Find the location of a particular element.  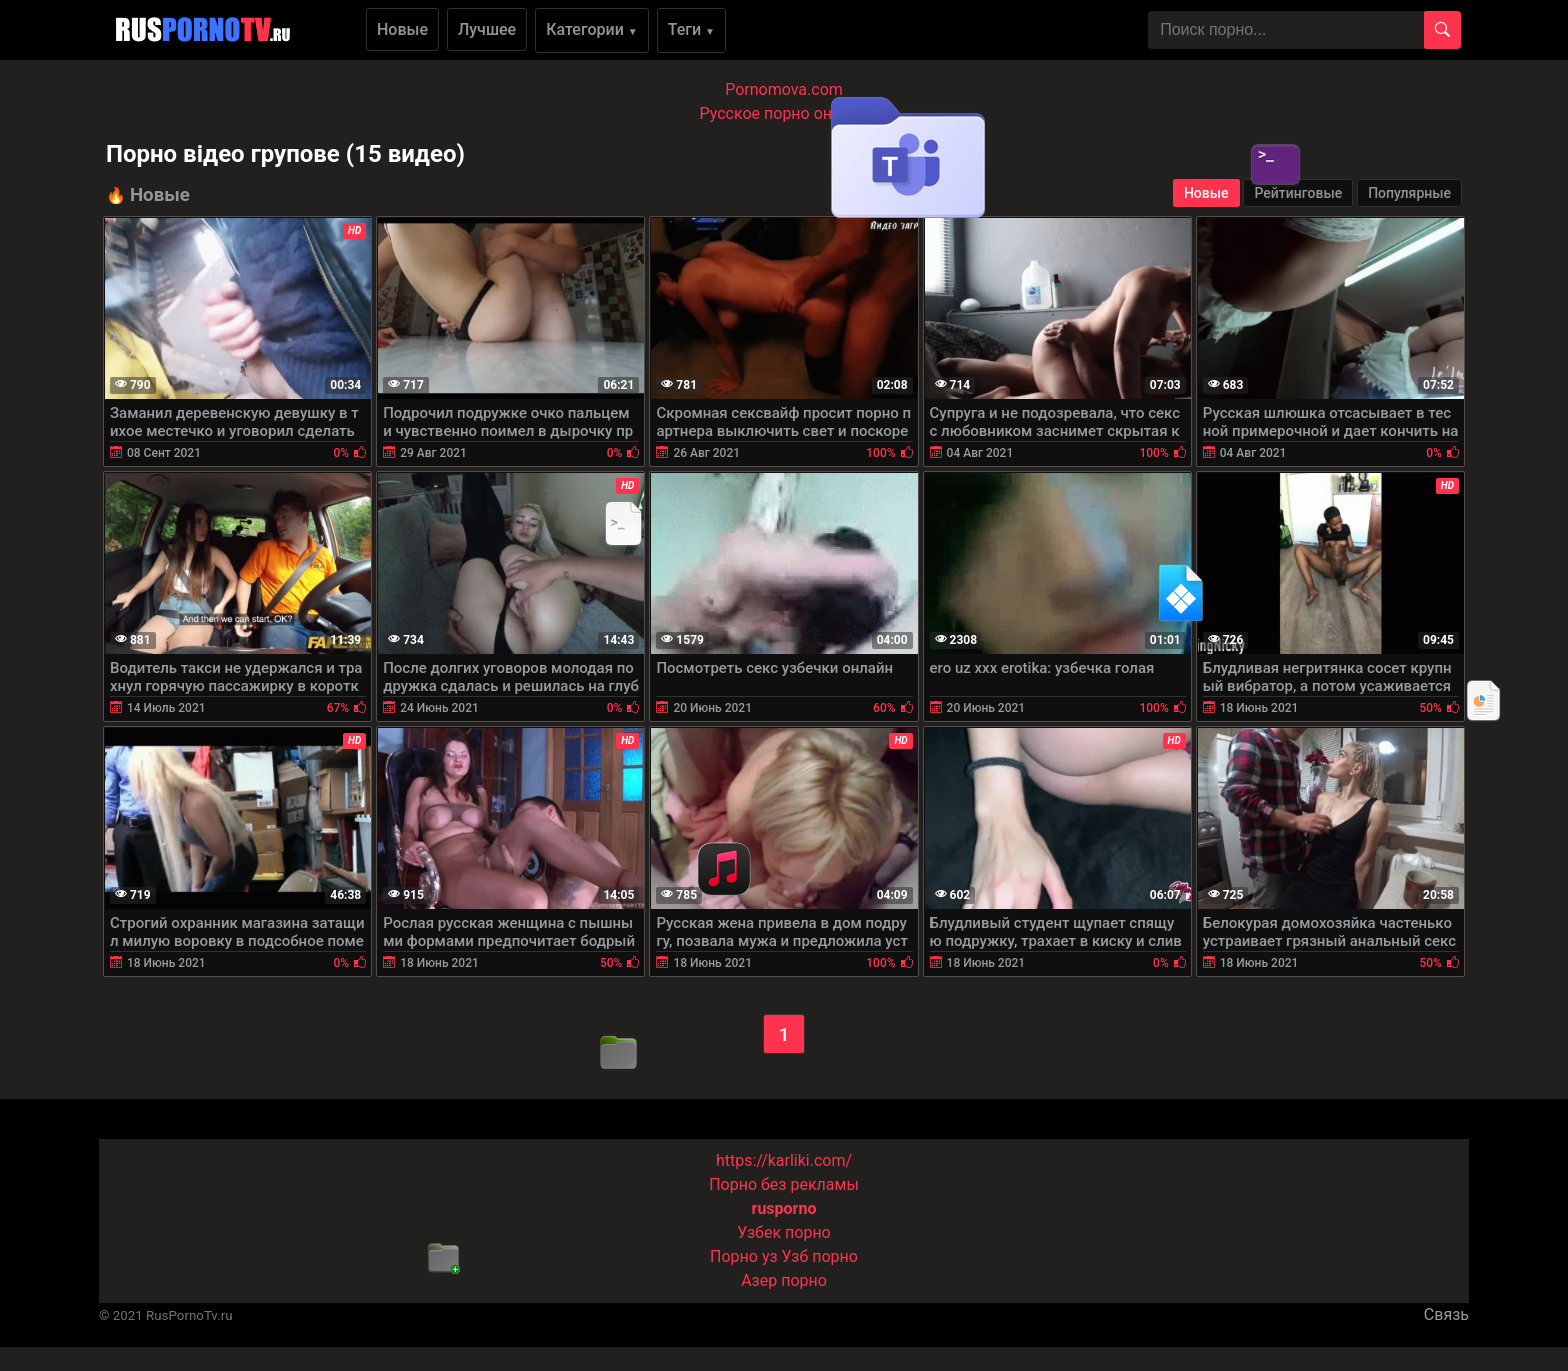

open microsoft teams files folder is located at coordinates (907, 161).